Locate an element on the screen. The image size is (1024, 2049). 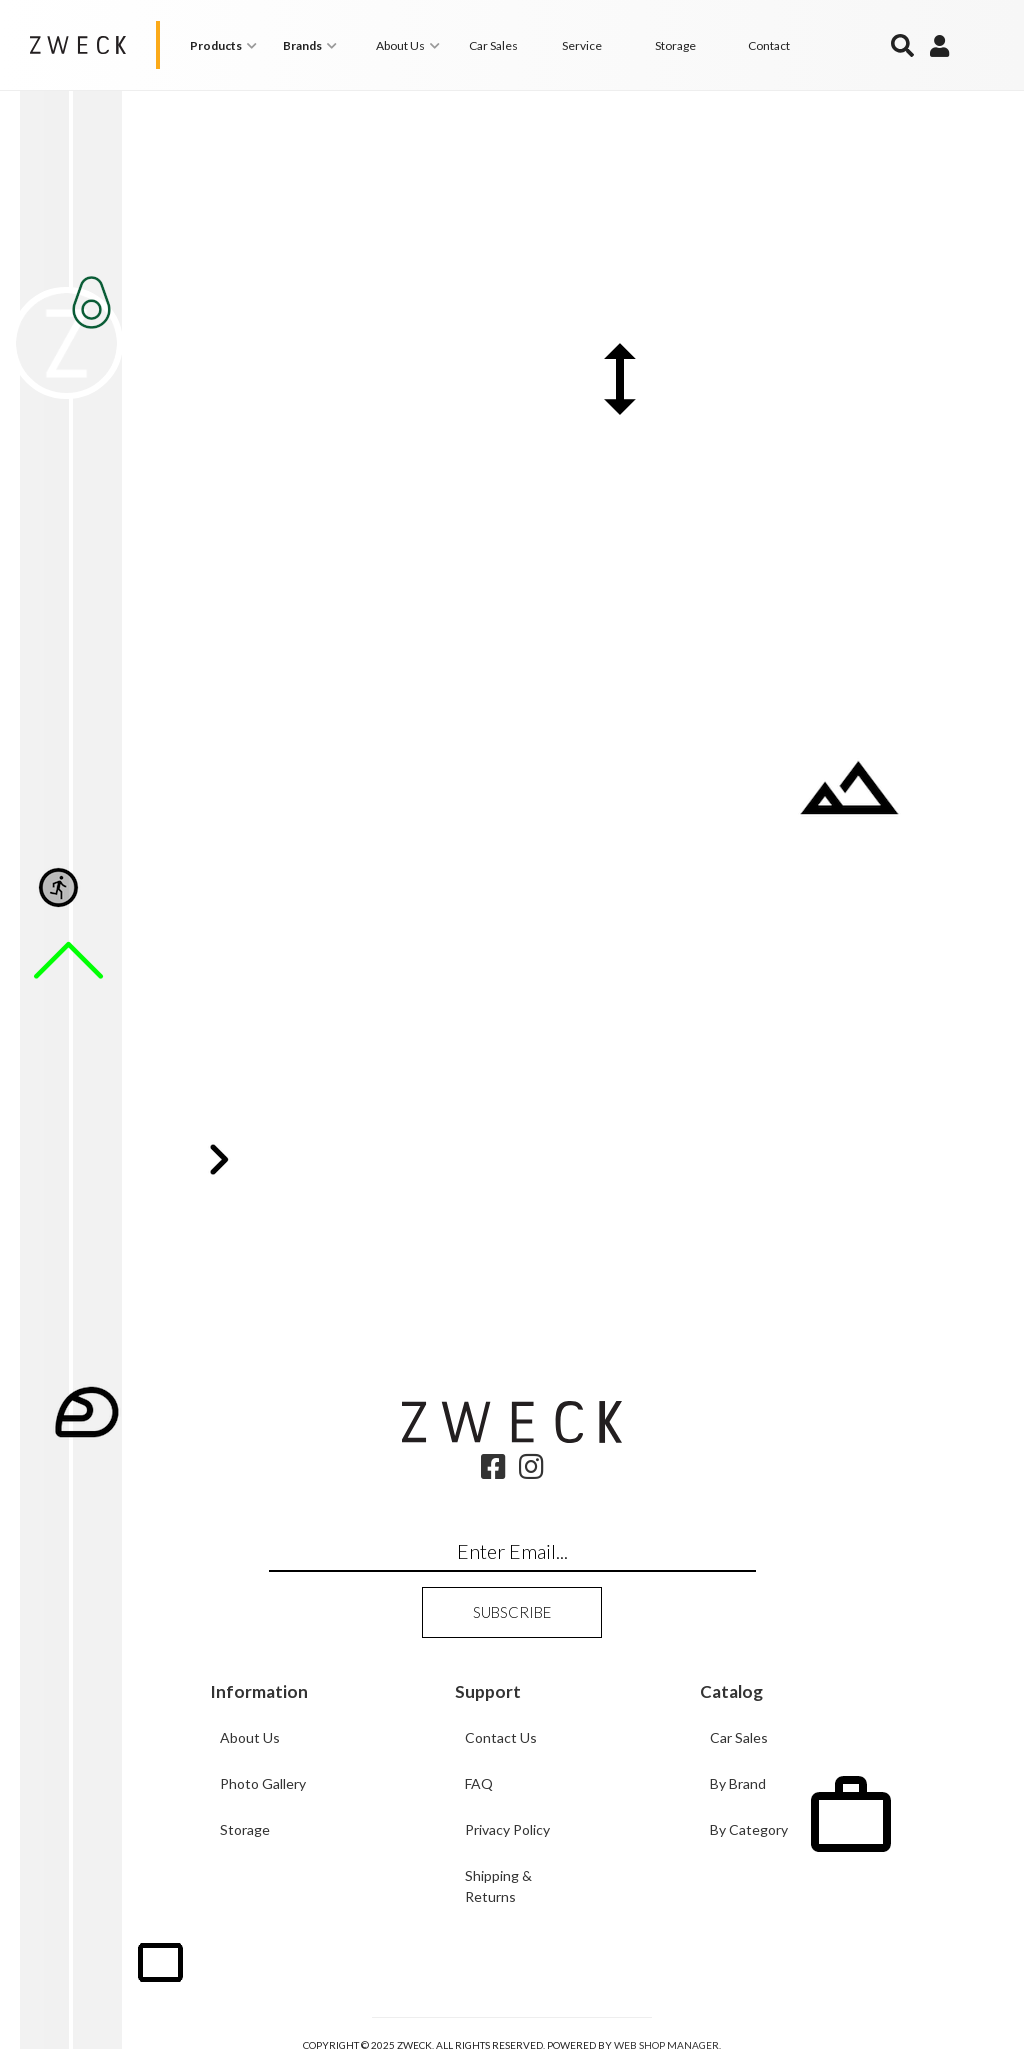
access motorsports or racing content is located at coordinates (87, 1412).